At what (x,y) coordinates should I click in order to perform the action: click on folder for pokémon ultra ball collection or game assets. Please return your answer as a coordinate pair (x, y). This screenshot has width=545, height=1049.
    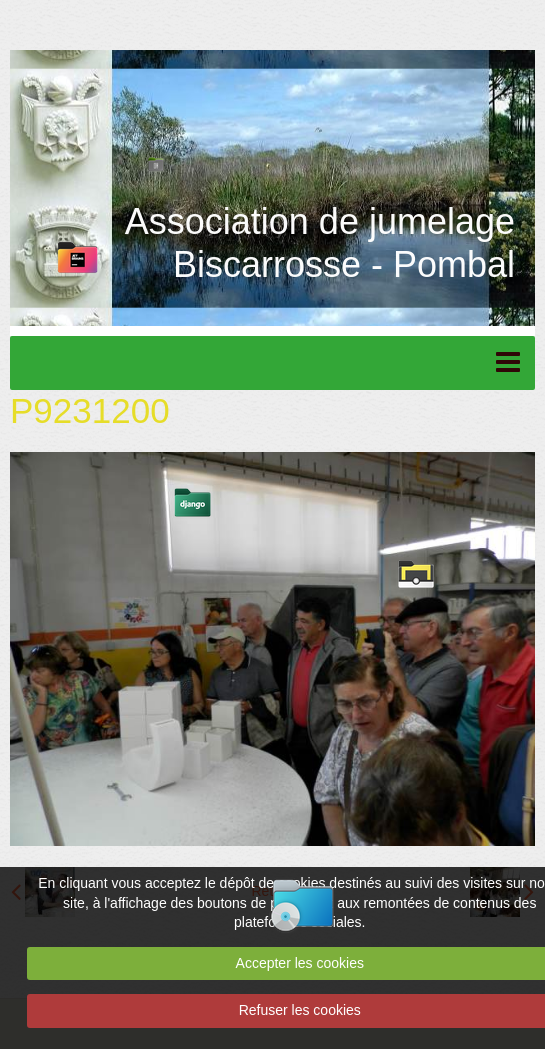
    Looking at the image, I should click on (416, 575).